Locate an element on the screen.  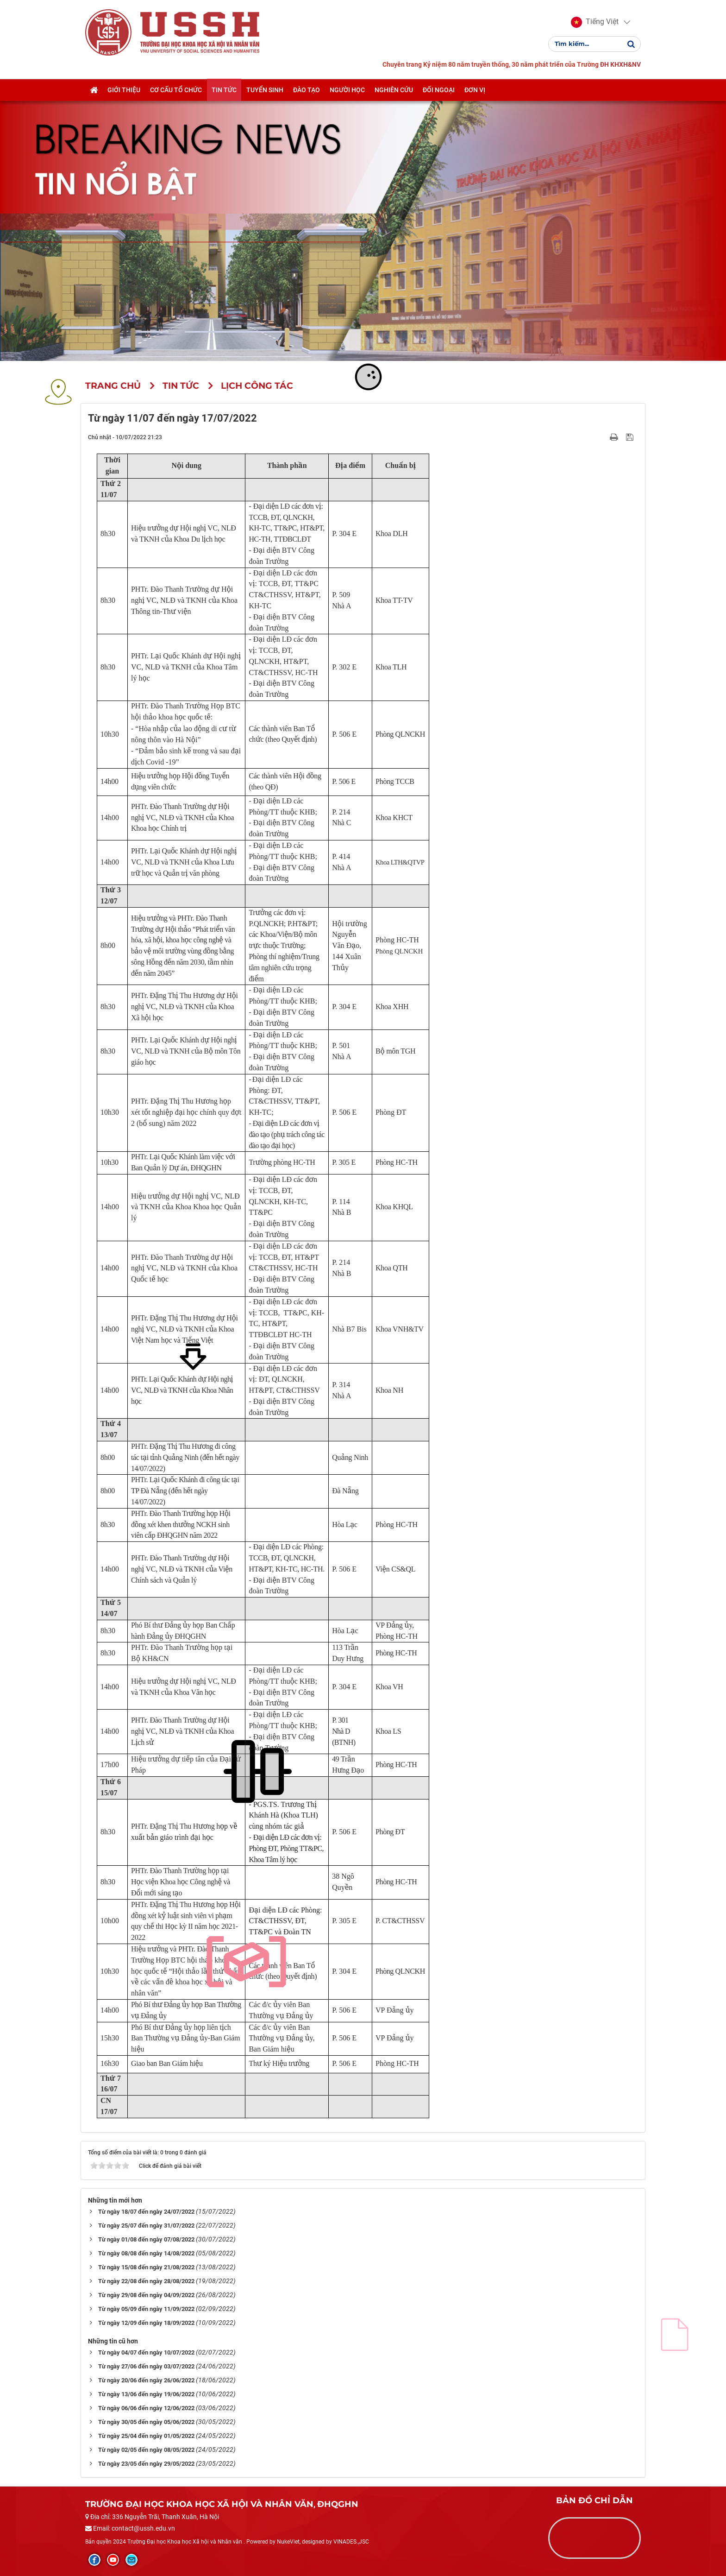
view location area or zone on map is located at coordinates (58, 392).